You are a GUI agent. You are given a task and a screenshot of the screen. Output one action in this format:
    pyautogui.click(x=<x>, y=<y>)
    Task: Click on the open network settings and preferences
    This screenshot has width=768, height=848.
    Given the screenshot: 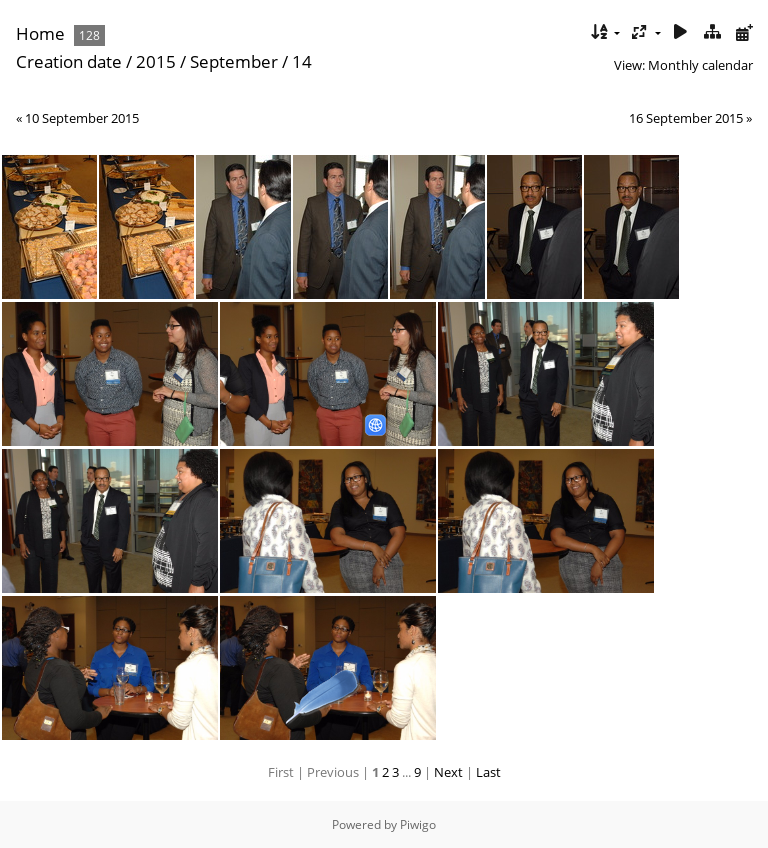 What is the action you would take?
    pyautogui.click(x=375, y=425)
    